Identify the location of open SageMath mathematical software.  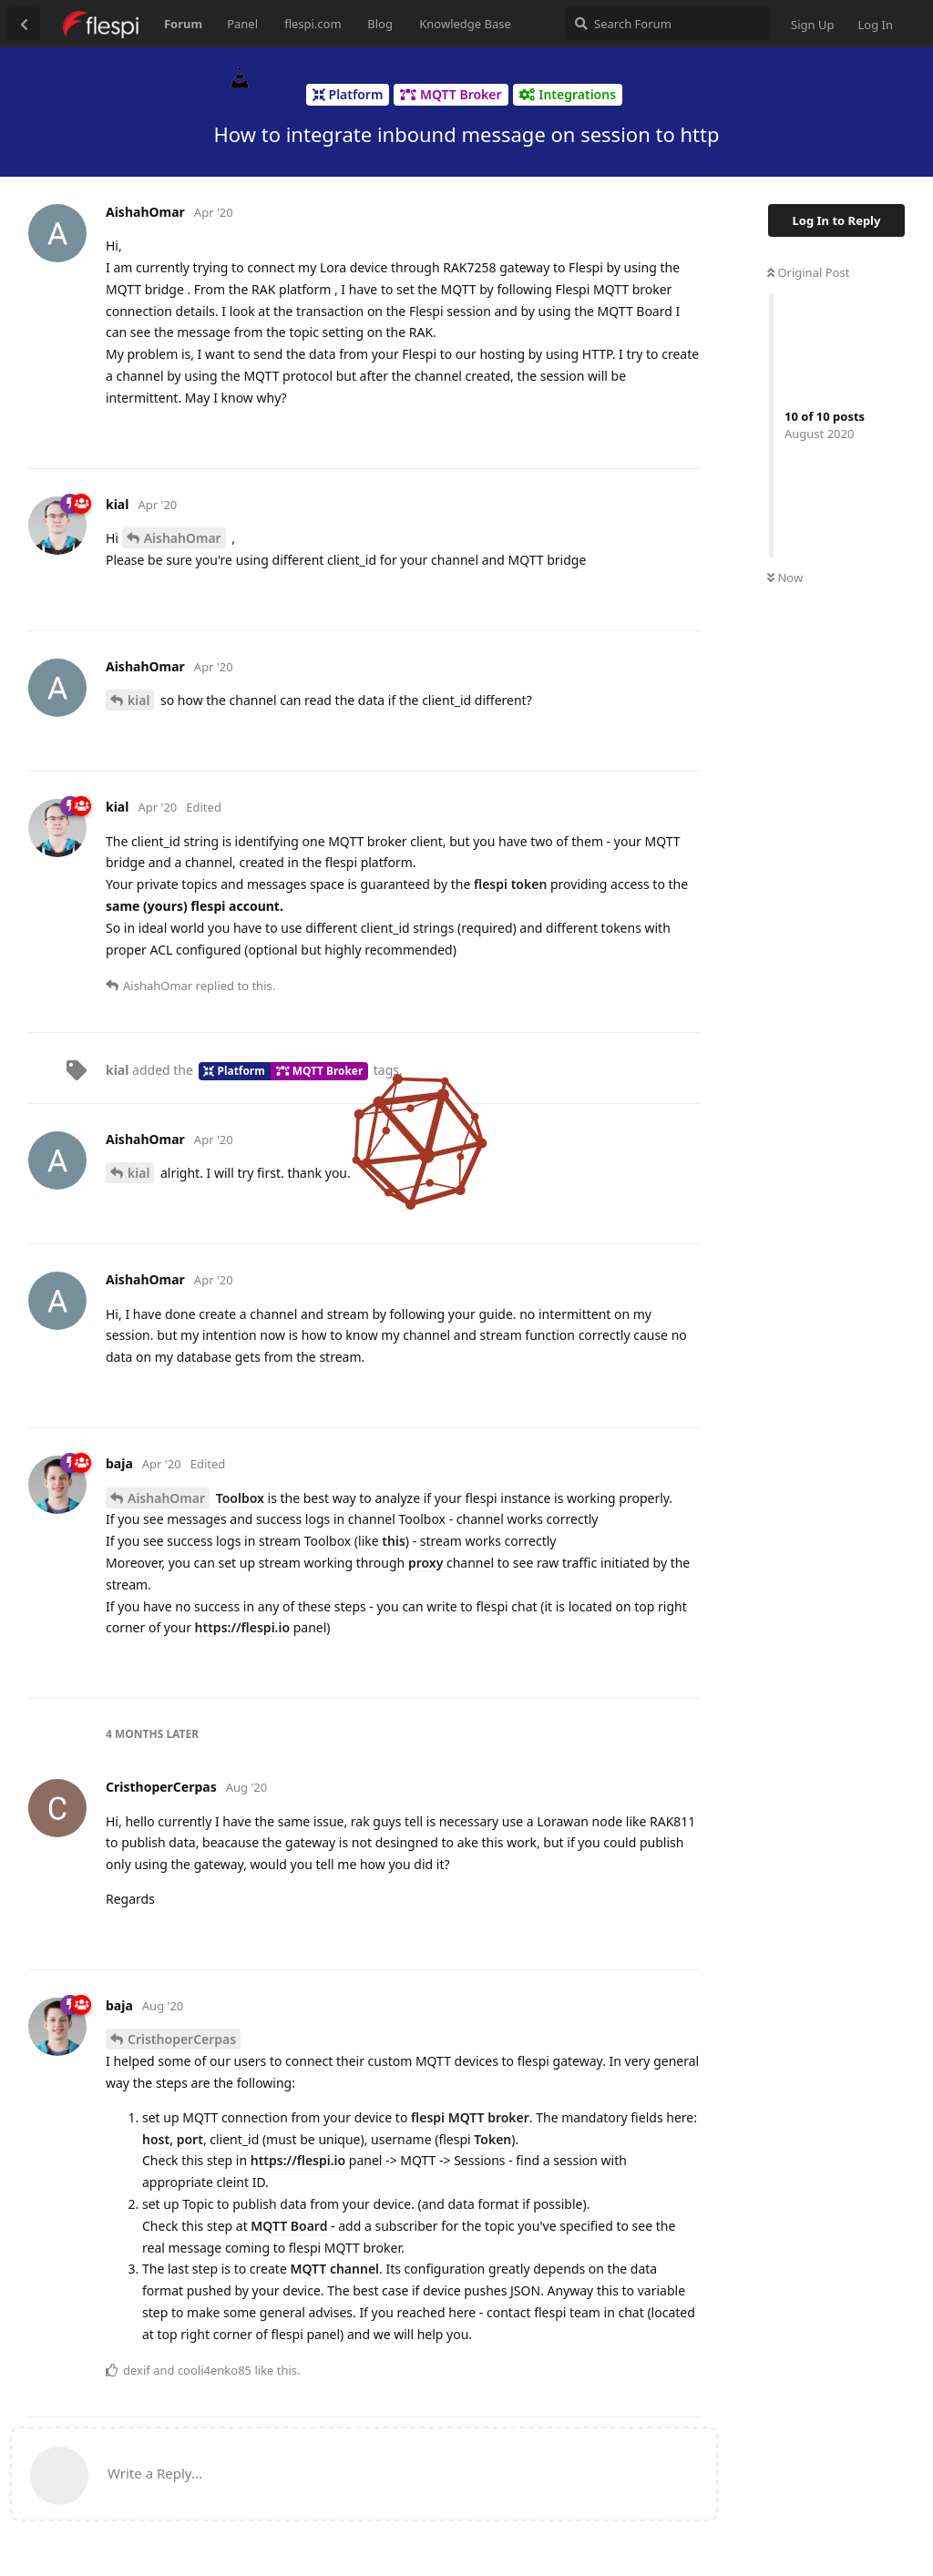
(419, 1141).